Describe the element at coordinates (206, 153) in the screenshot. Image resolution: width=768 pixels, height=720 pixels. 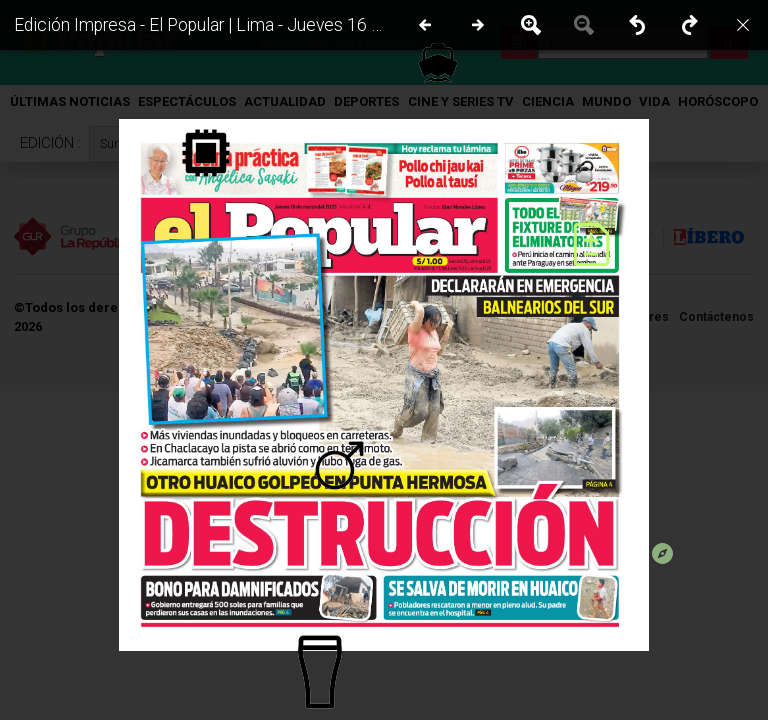
I see `view hardware or processor information` at that location.